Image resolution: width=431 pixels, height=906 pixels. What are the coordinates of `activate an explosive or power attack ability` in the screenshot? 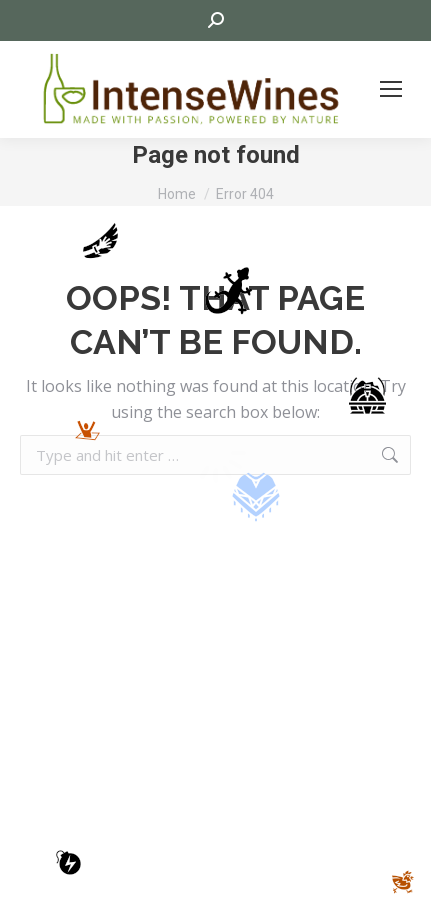 It's located at (68, 862).